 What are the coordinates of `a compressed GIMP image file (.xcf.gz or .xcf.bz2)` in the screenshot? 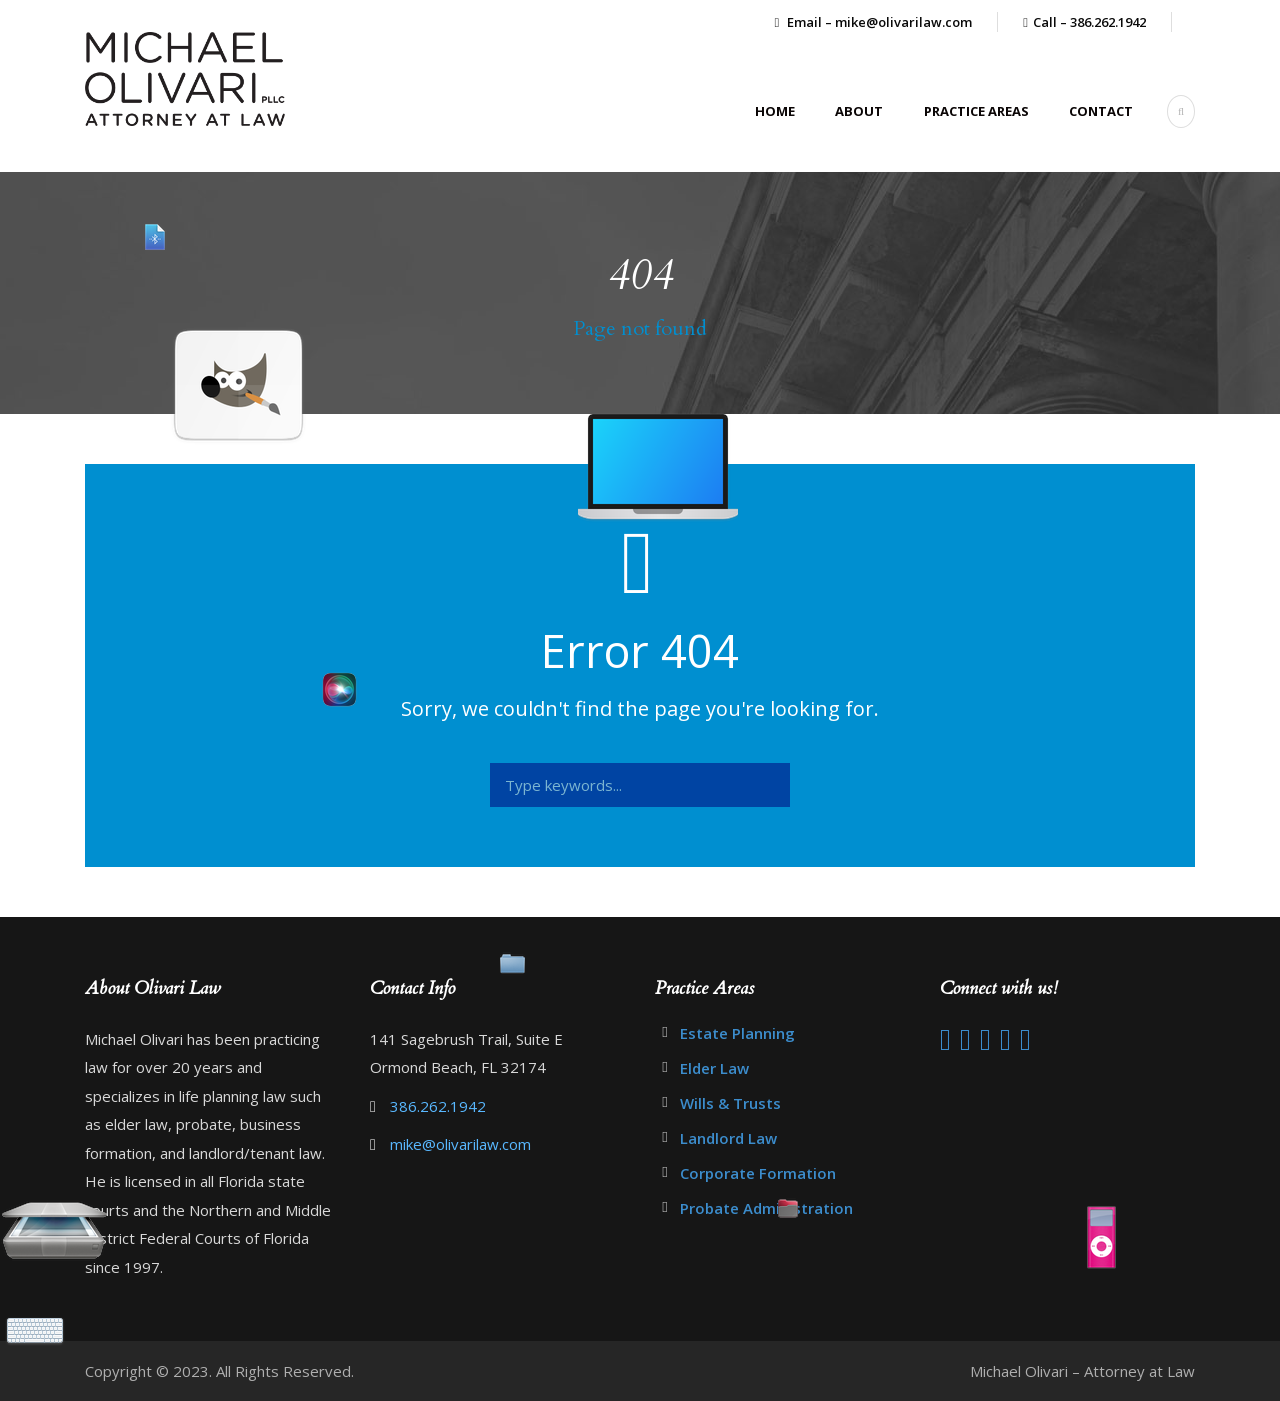 It's located at (238, 380).